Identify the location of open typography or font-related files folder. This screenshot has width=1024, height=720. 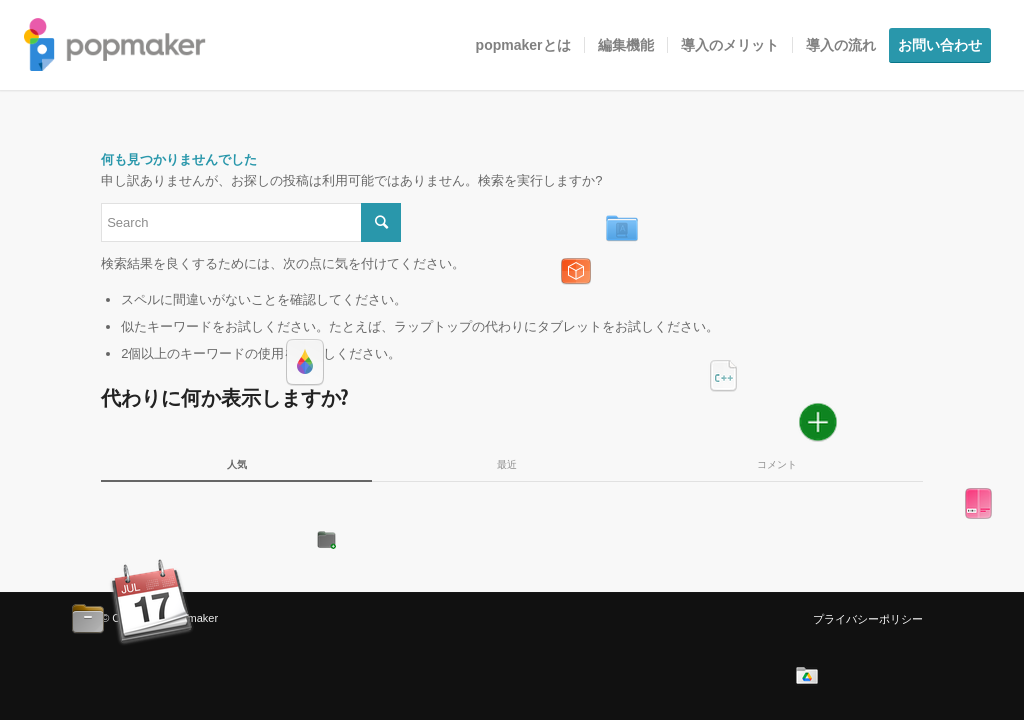
(622, 228).